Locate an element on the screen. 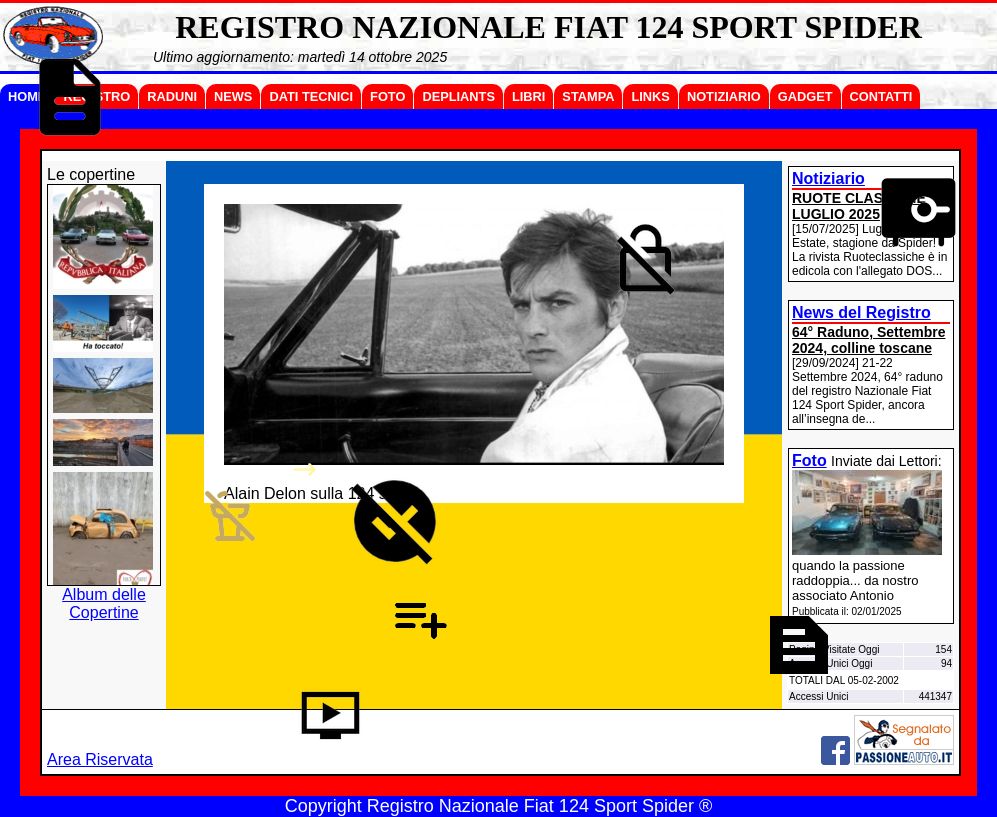 This screenshot has width=997, height=817. add to playlist is located at coordinates (421, 618).